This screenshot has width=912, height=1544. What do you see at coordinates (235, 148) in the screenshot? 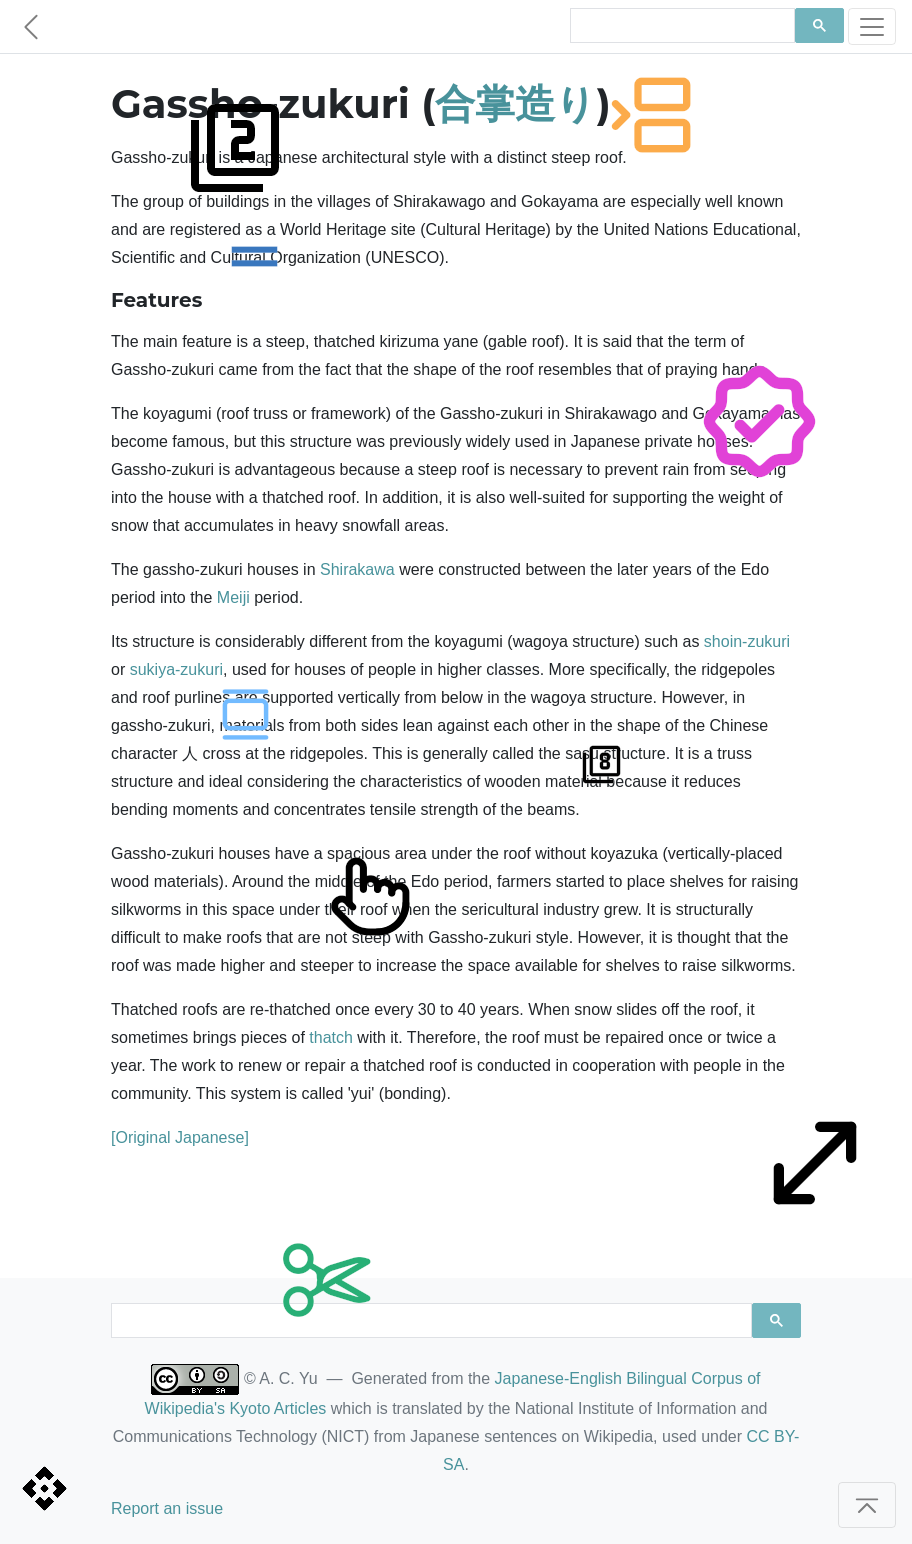
I see `indicates second item in a layered stack or sequence` at bounding box center [235, 148].